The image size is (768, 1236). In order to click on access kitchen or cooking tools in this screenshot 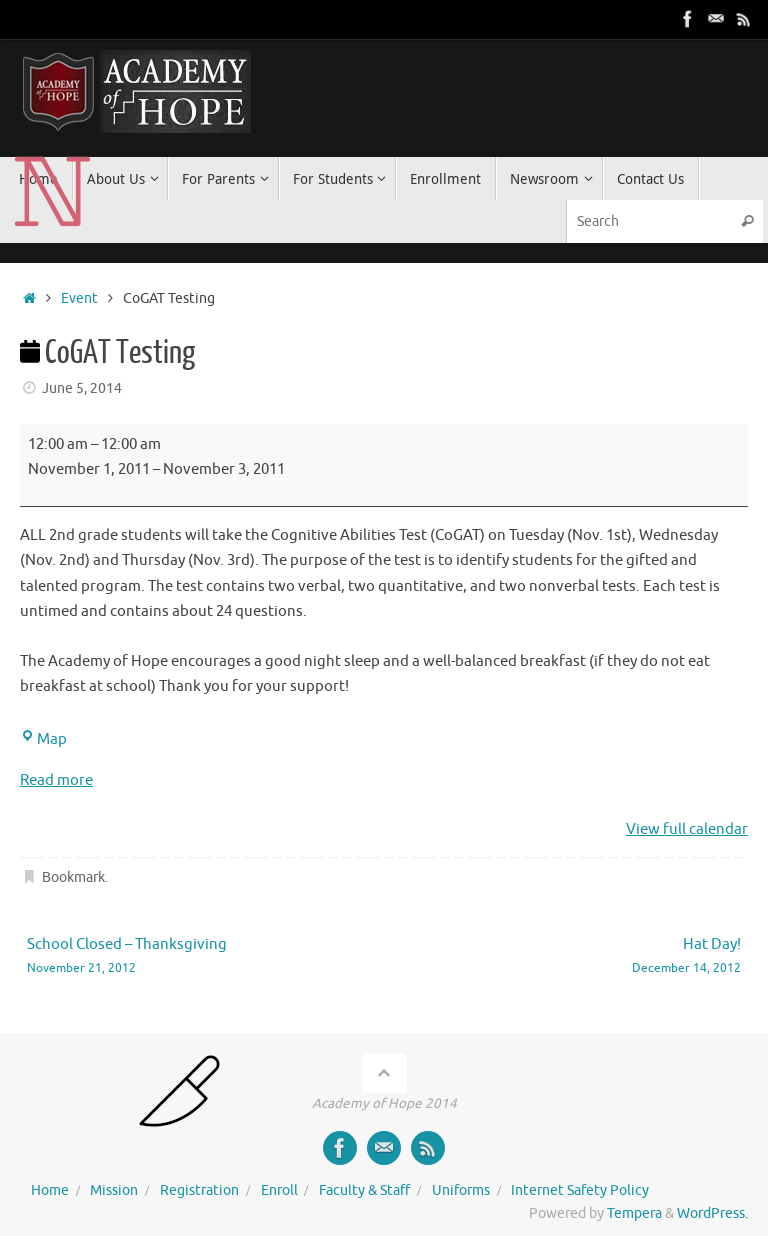, I will do `click(179, 1092)`.